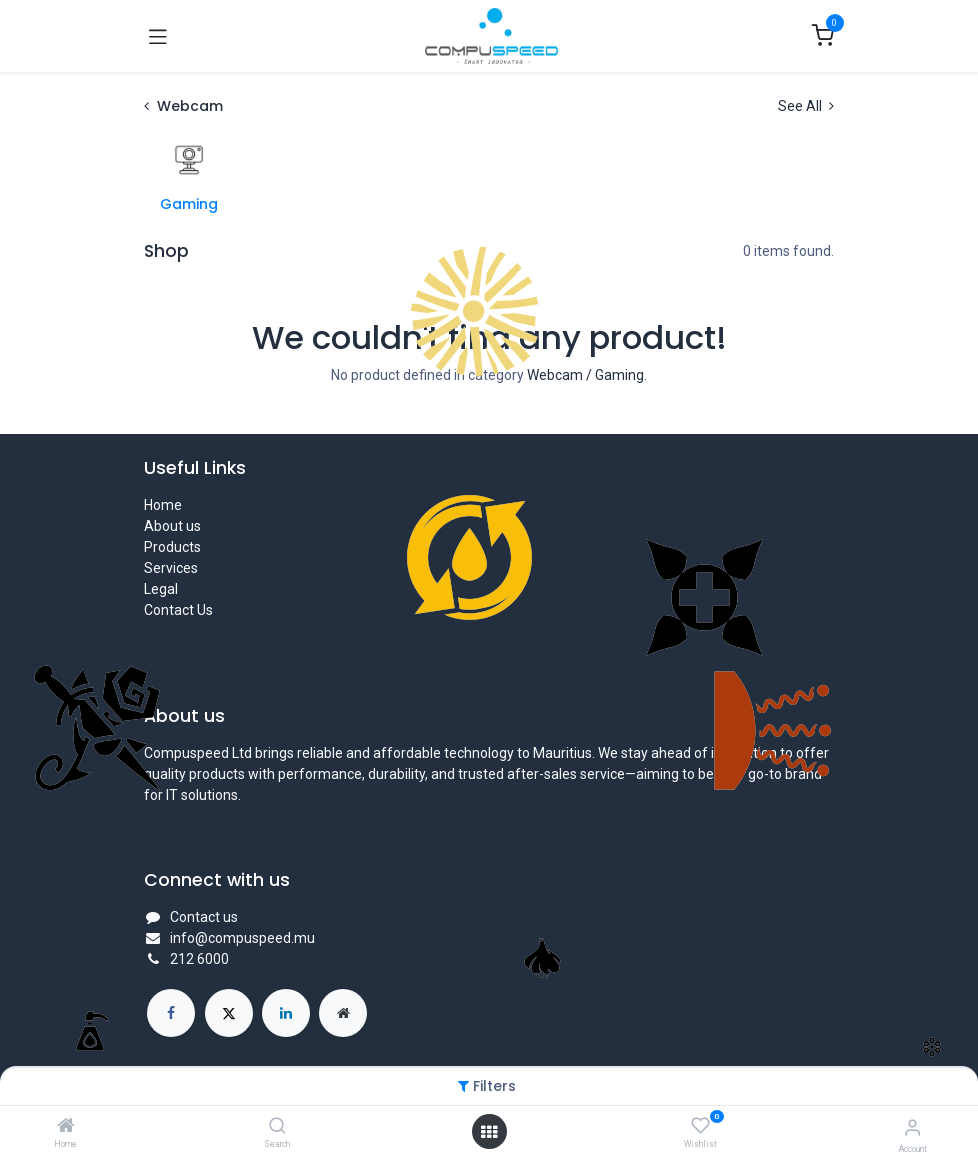 The image size is (978, 1161). Describe the element at coordinates (97, 728) in the screenshot. I see `select rogue or assassin character class` at that location.